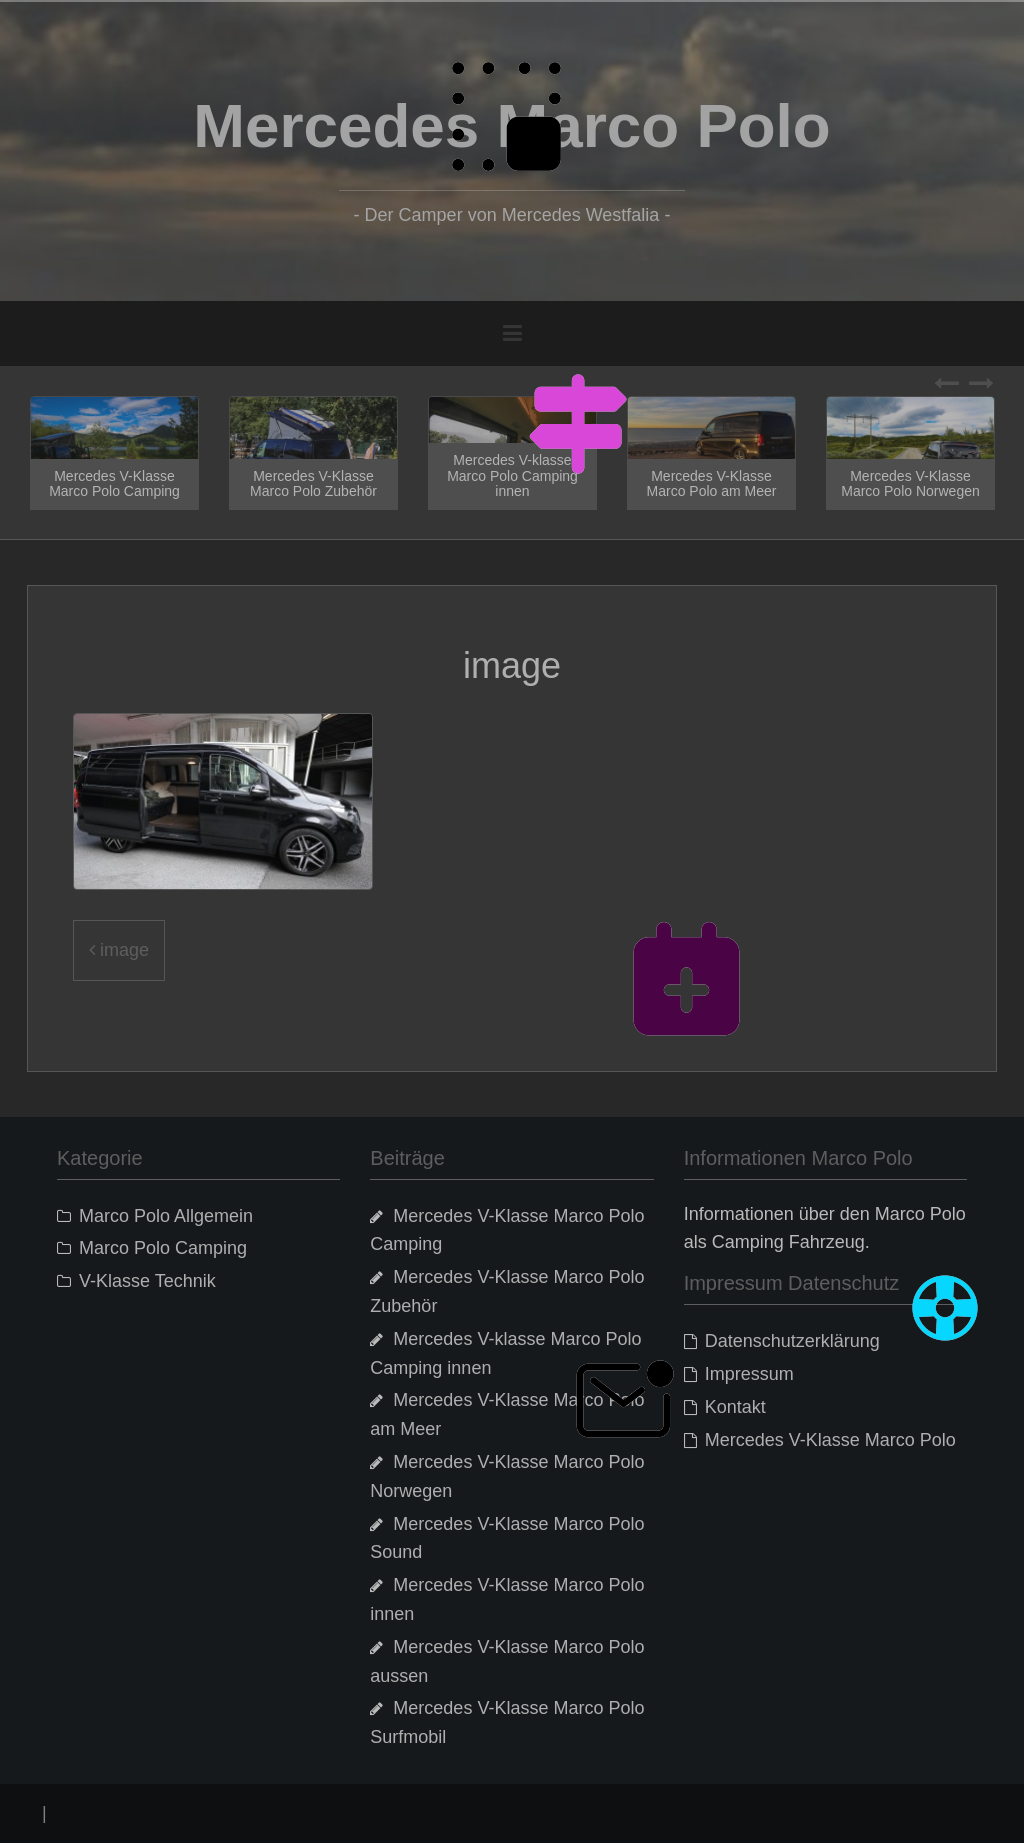 The width and height of the screenshot is (1024, 1843). Describe the element at coordinates (686, 982) in the screenshot. I see `add a new event to your calendar` at that location.